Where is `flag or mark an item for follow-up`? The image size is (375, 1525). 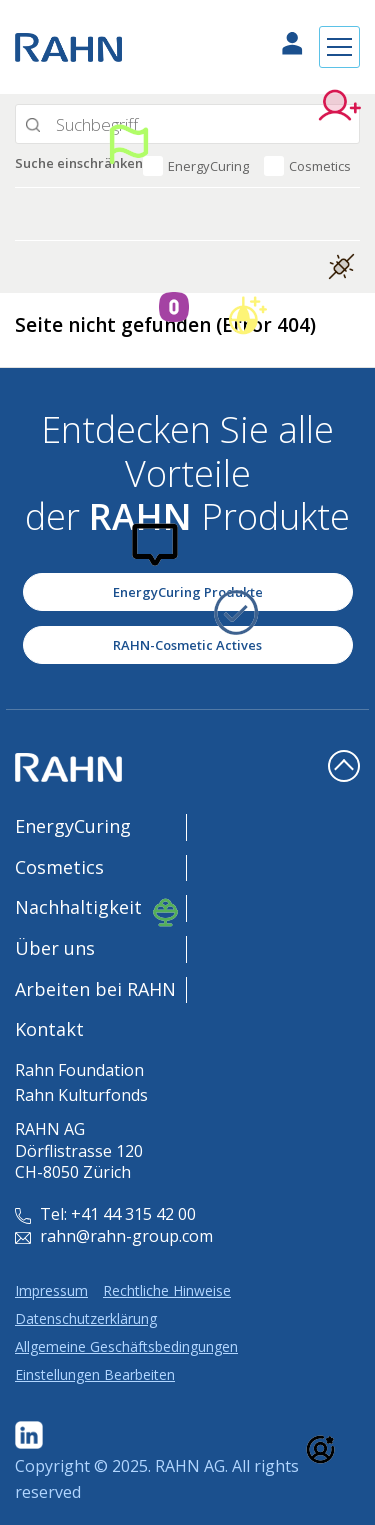 flag or mark an item for follow-up is located at coordinates (127, 143).